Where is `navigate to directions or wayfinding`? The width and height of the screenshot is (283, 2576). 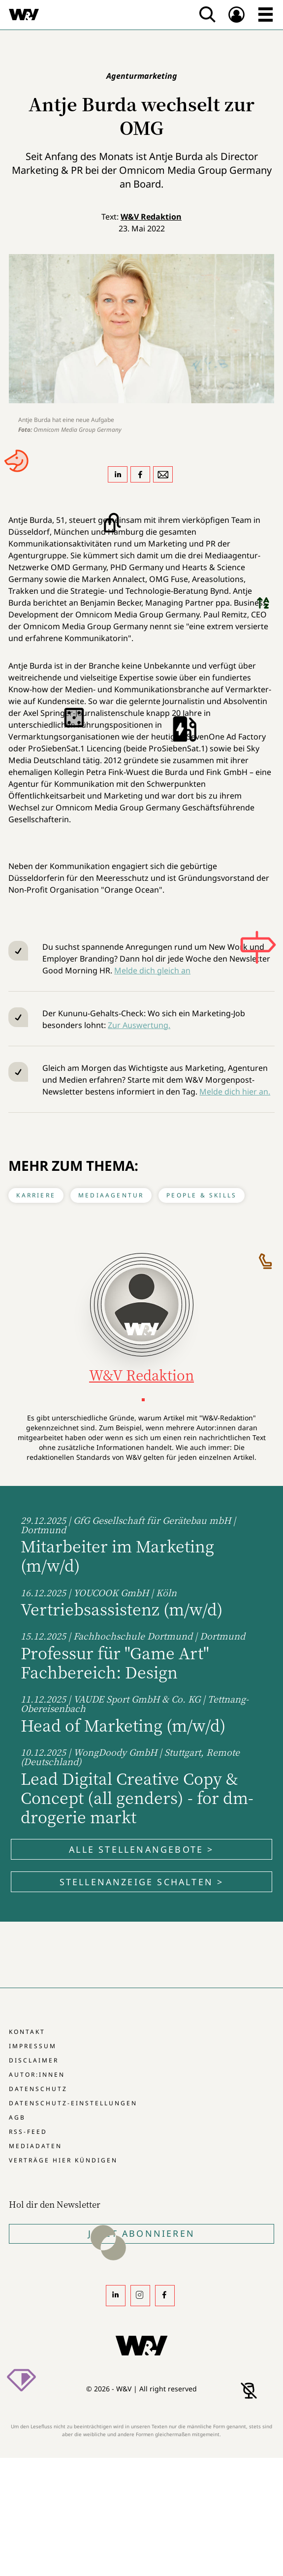 navigate to directions or wayfinding is located at coordinates (257, 947).